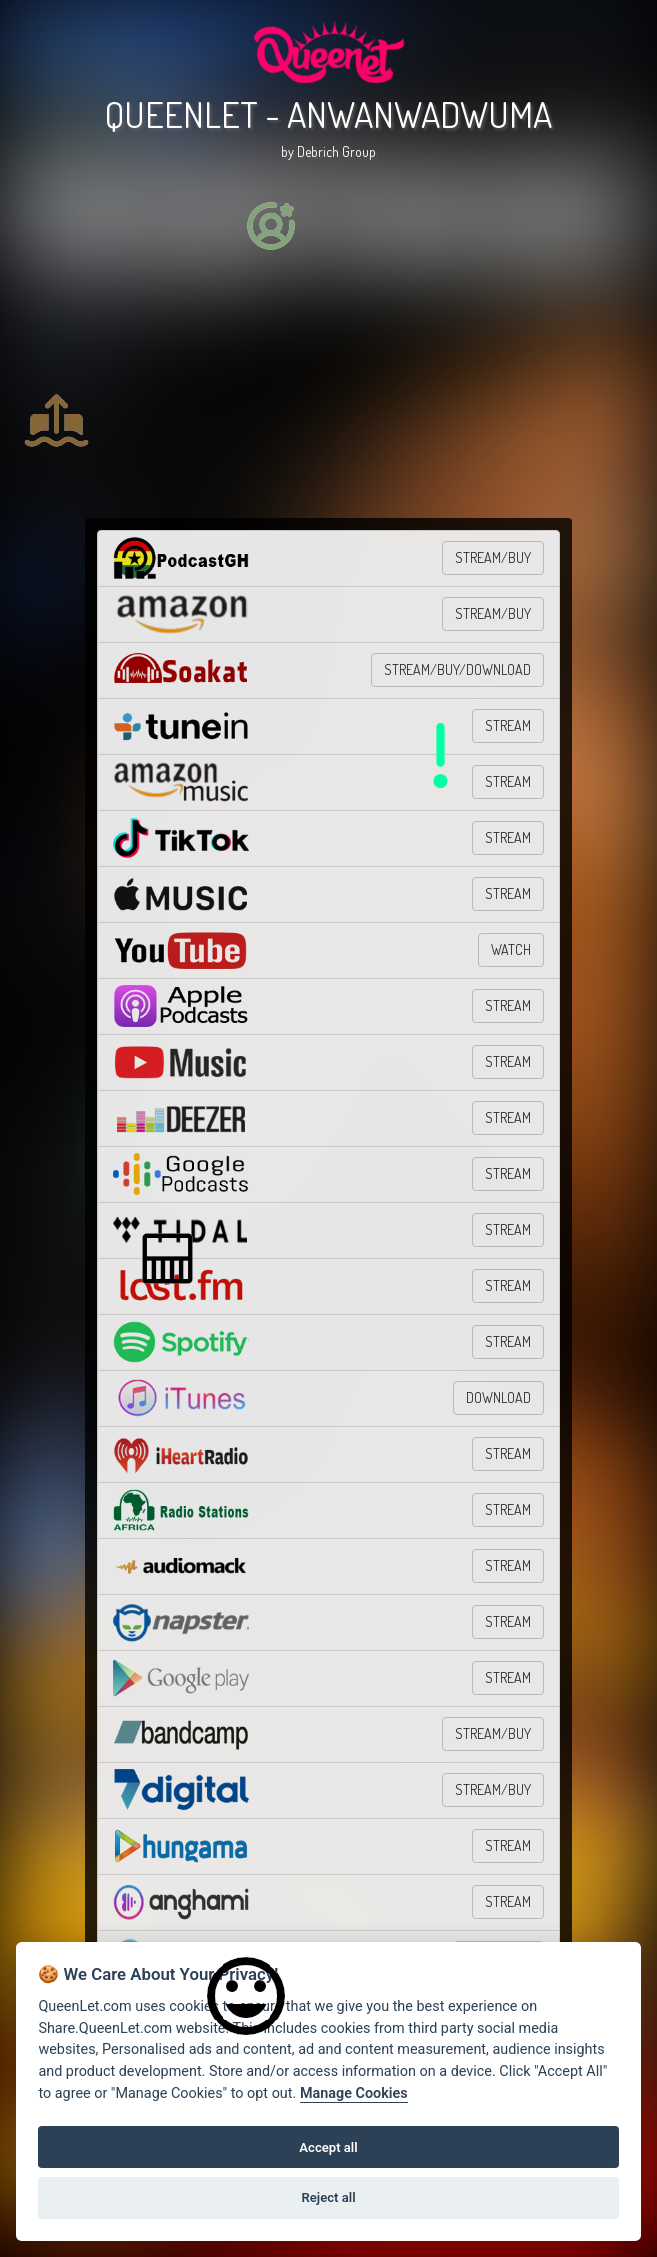 This screenshot has height=2257, width=657. What do you see at coordinates (246, 1996) in the screenshot?
I see `tag people in a photo` at bounding box center [246, 1996].